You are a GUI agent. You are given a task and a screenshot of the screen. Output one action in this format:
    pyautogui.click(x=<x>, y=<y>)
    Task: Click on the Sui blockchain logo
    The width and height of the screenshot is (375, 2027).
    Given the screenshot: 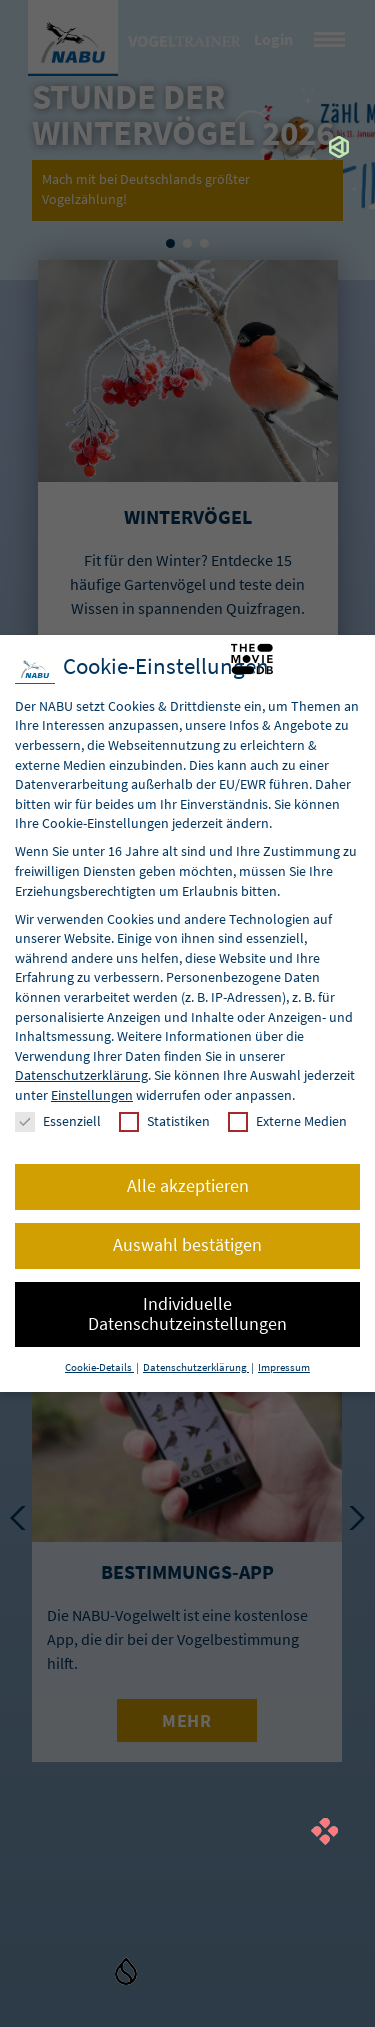 What is the action you would take?
    pyautogui.click(x=126, y=1971)
    